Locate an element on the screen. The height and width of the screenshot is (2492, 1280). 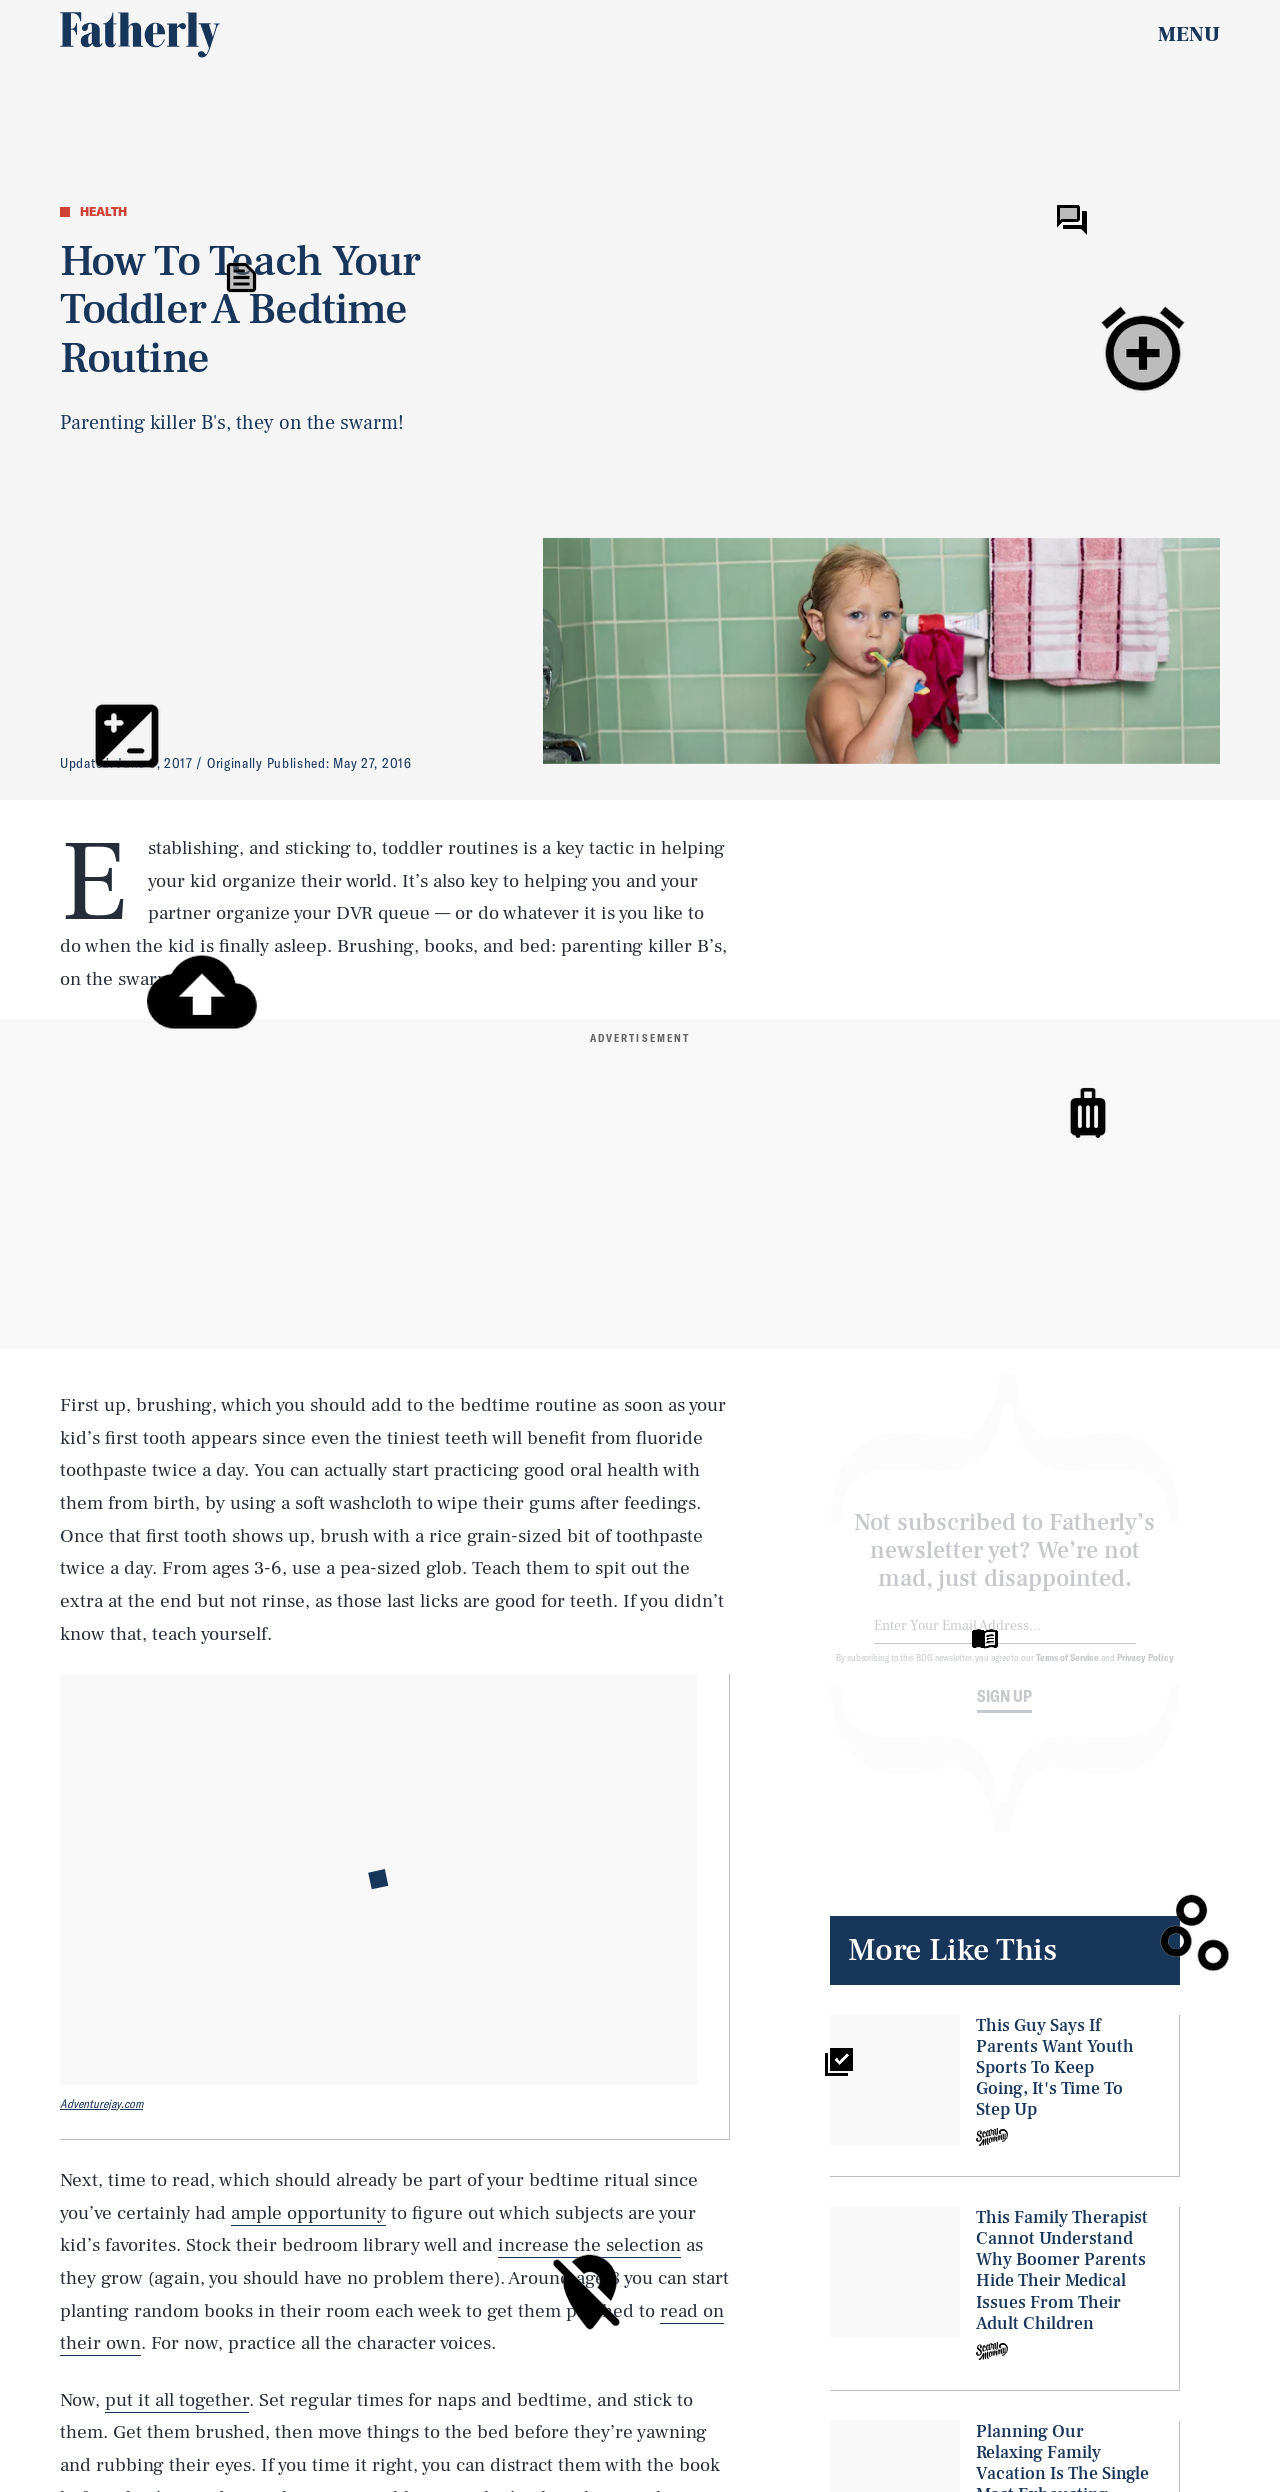
access travel or trip information is located at coordinates (1088, 1113).